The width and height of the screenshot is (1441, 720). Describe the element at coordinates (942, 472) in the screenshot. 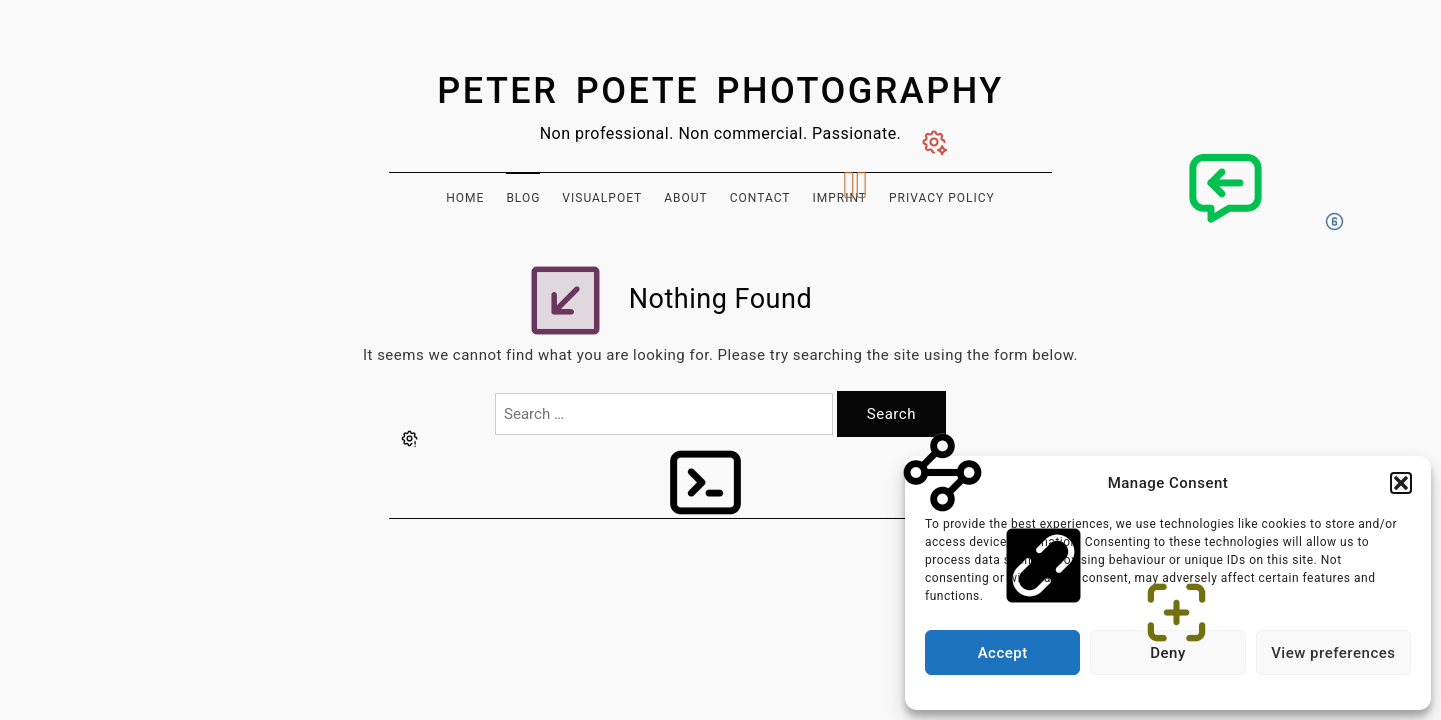

I see `view route waypoints or path nodes` at that location.